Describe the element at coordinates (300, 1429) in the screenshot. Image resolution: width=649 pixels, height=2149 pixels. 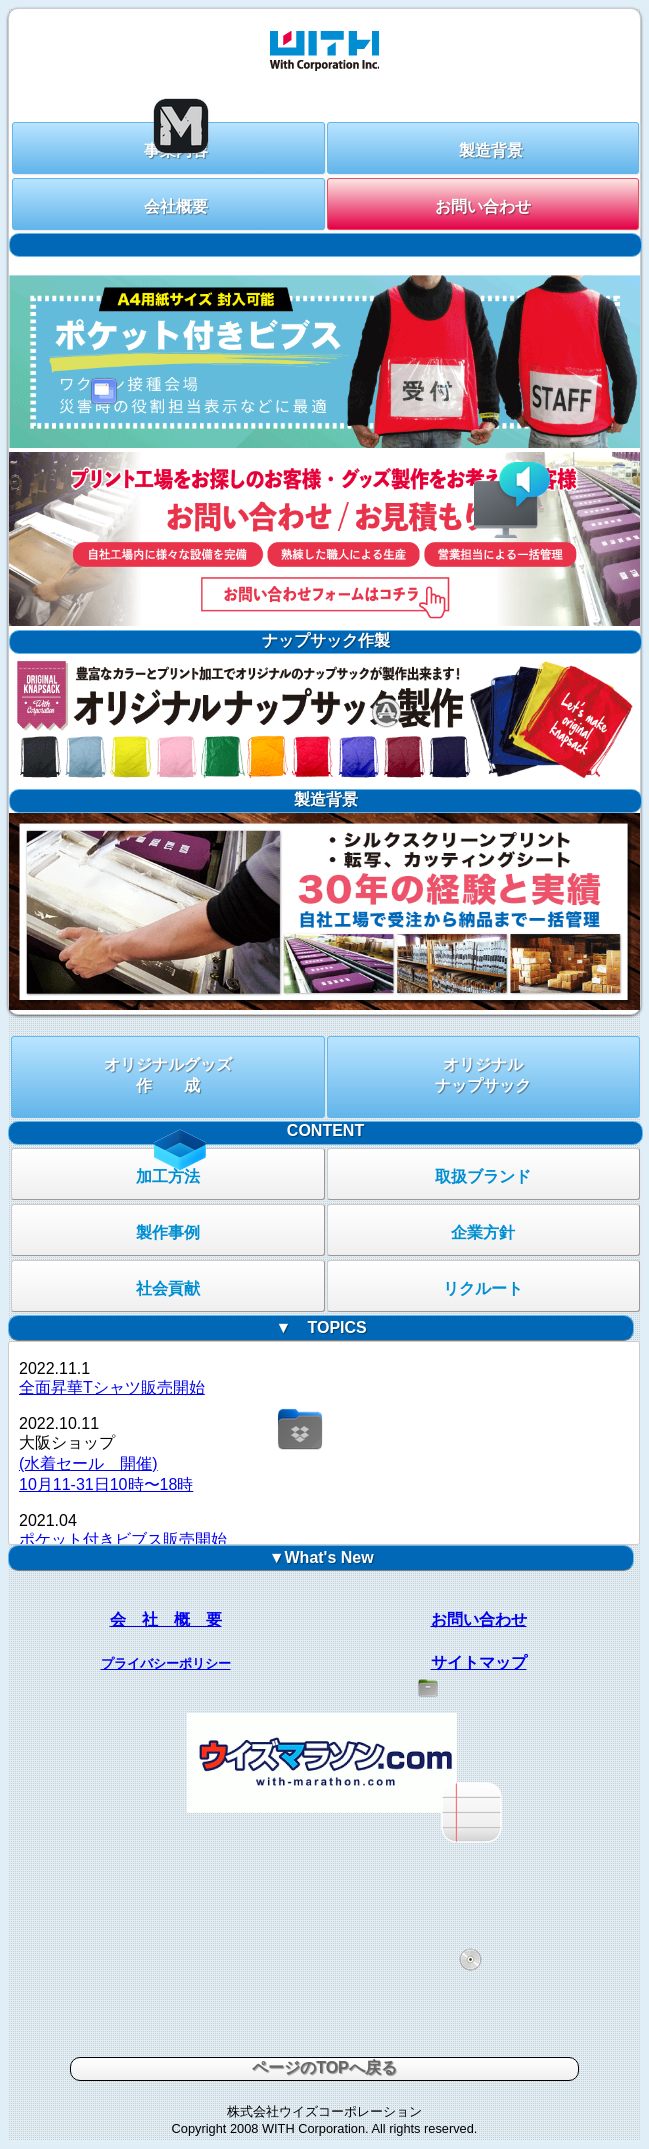
I see `open your Dropbox folder` at that location.